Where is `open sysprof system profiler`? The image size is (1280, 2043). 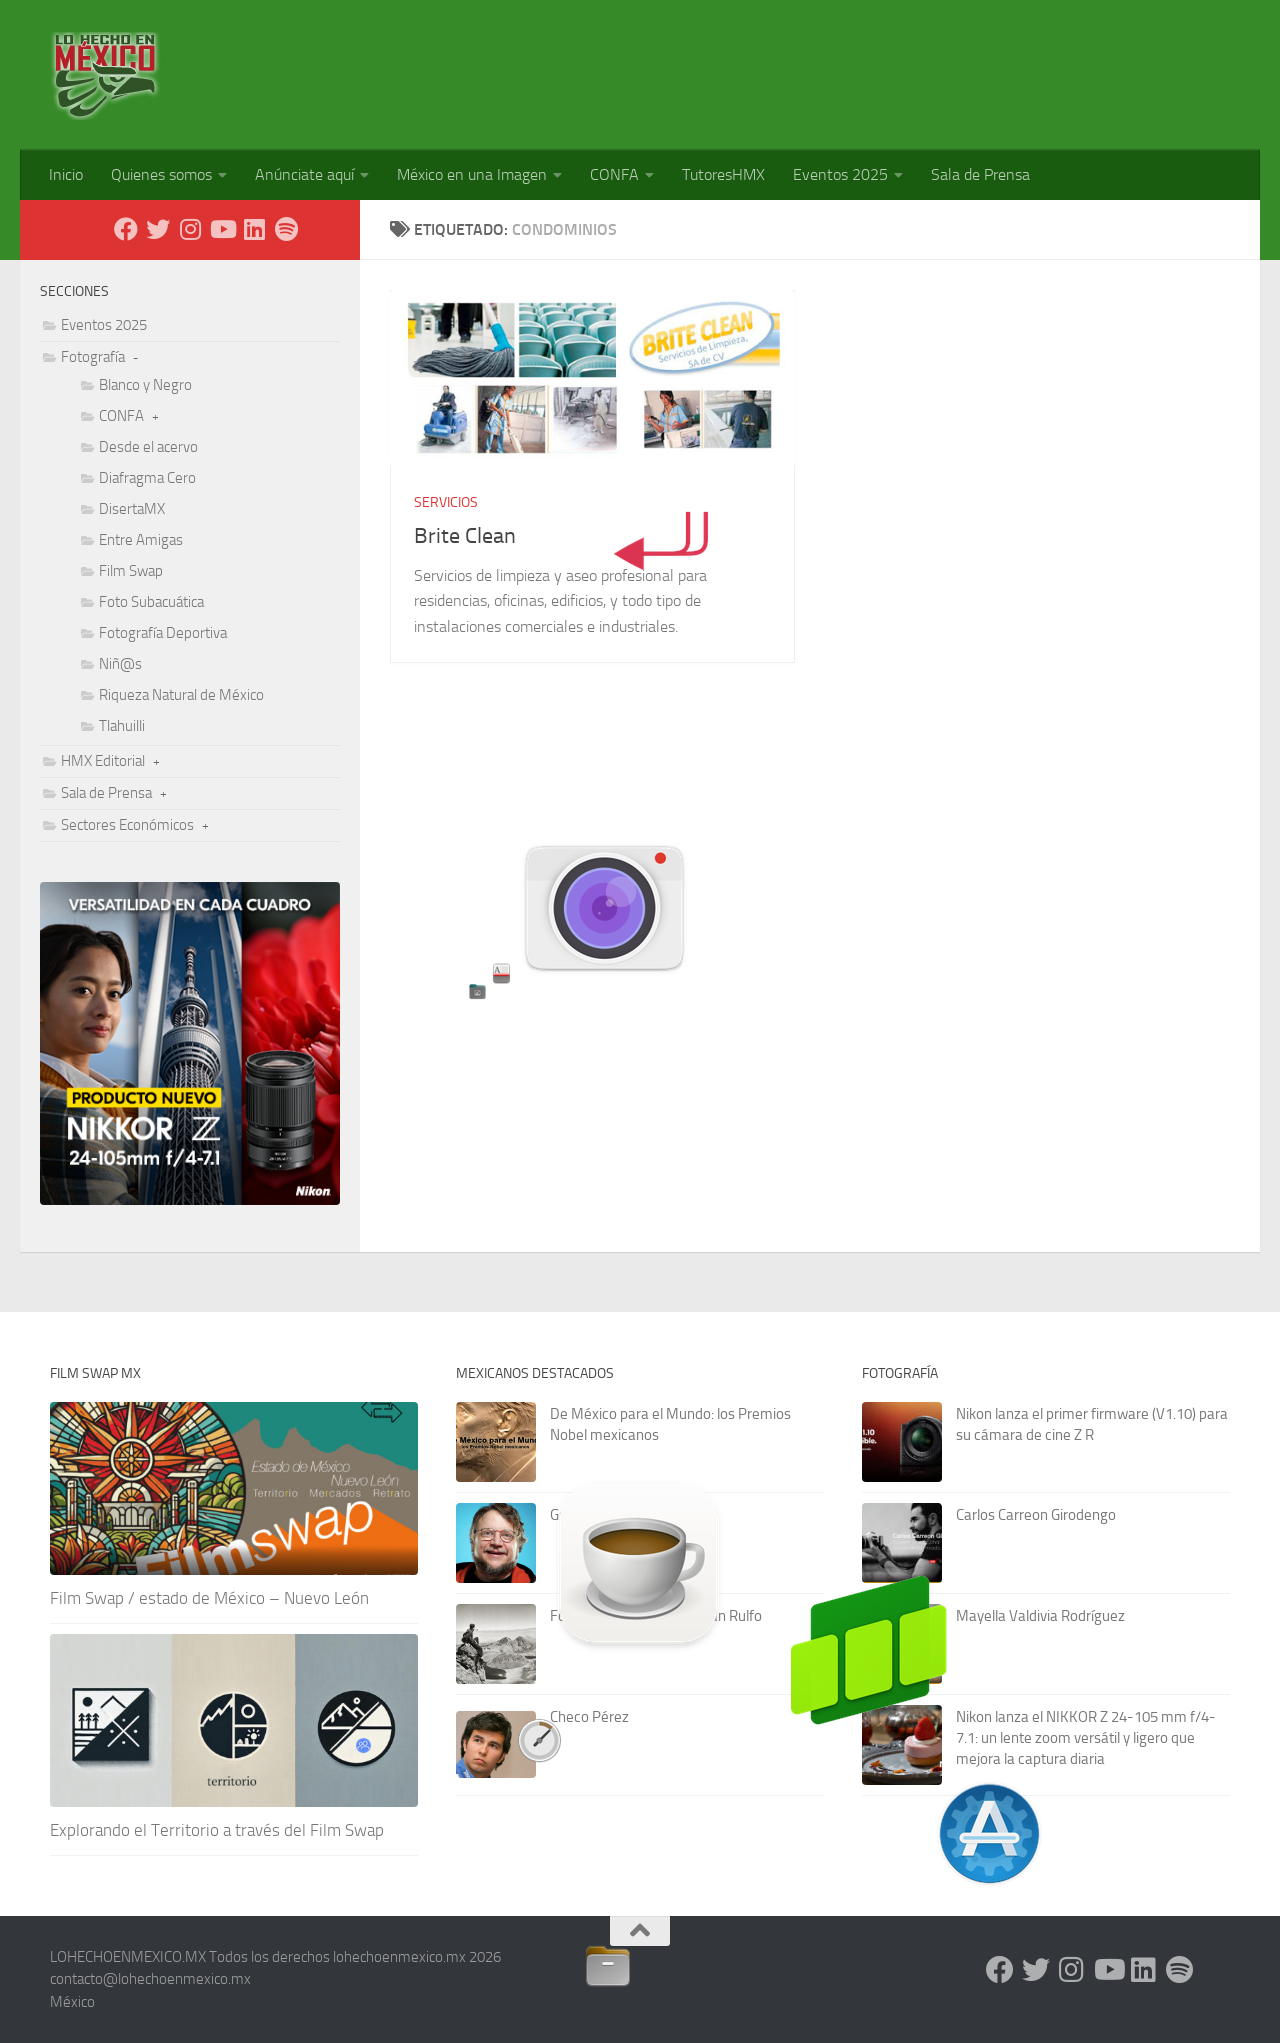
open sysprof system profiler is located at coordinates (539, 1740).